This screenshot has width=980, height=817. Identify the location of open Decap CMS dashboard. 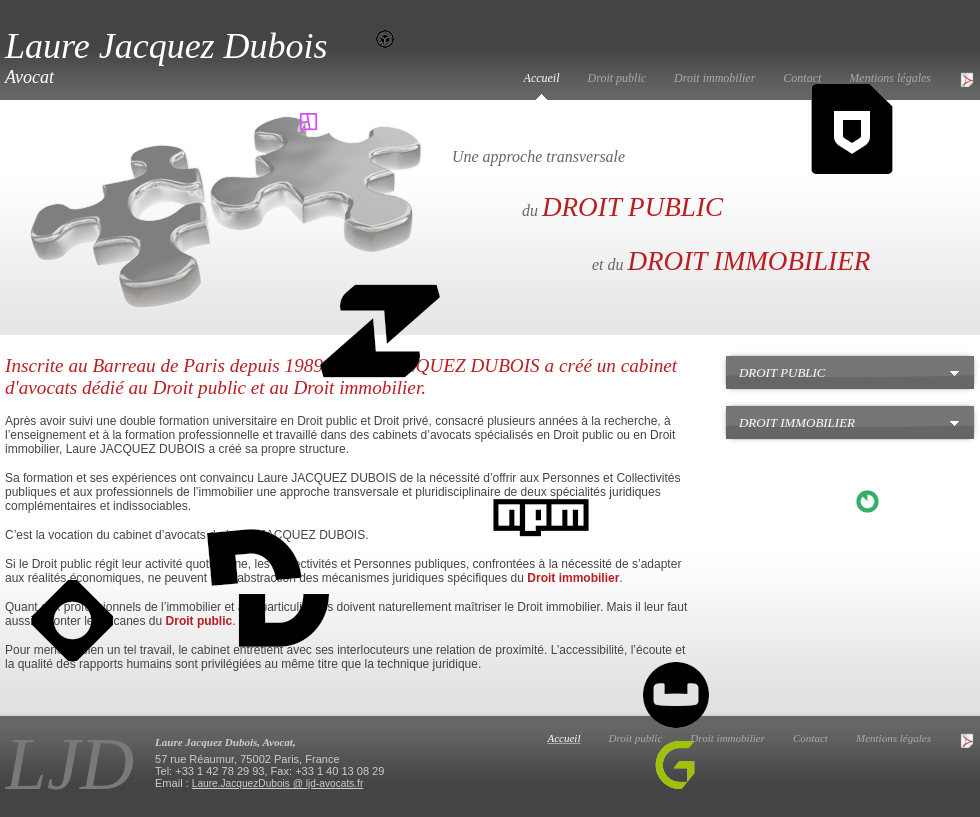
(268, 588).